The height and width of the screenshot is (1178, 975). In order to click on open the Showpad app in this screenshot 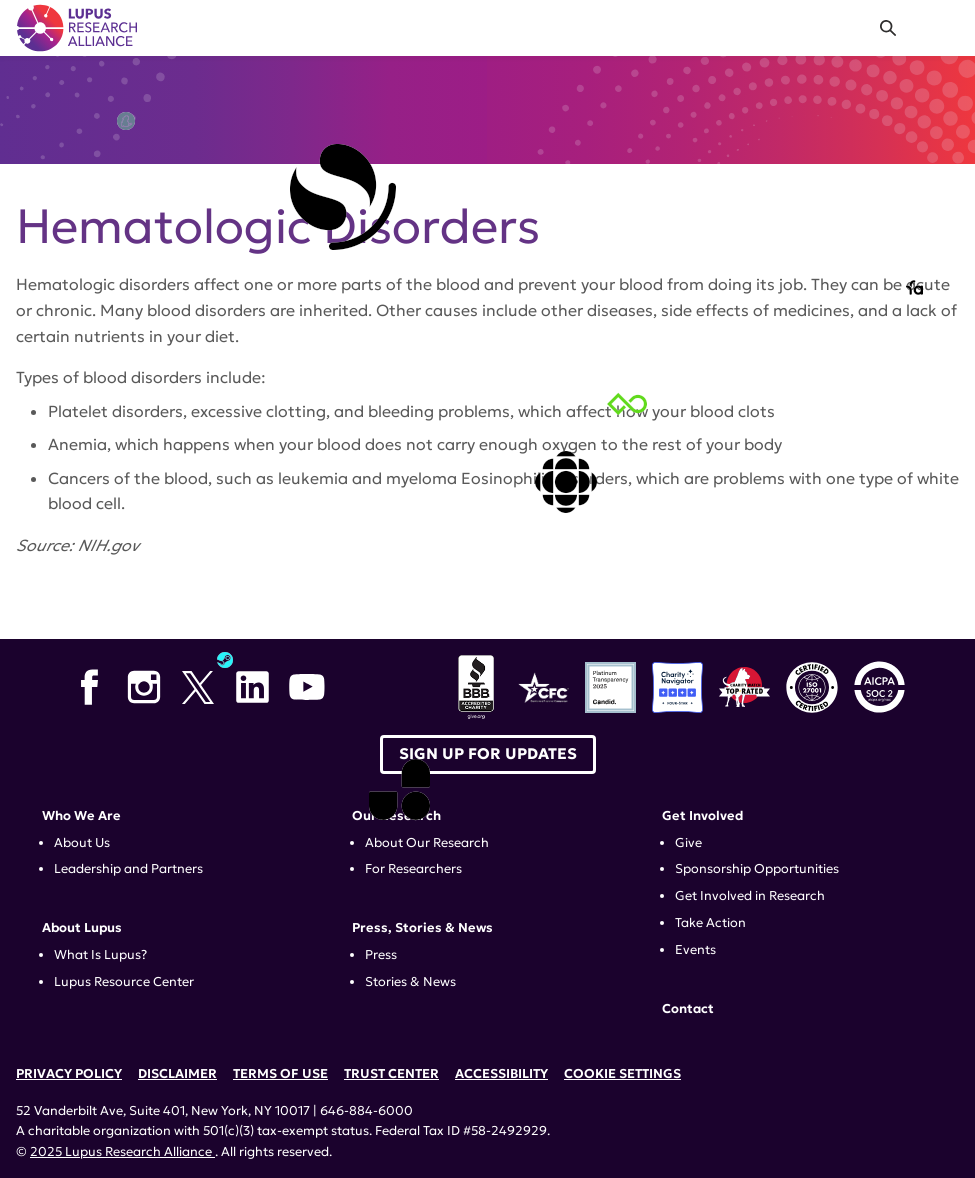, I will do `click(627, 404)`.